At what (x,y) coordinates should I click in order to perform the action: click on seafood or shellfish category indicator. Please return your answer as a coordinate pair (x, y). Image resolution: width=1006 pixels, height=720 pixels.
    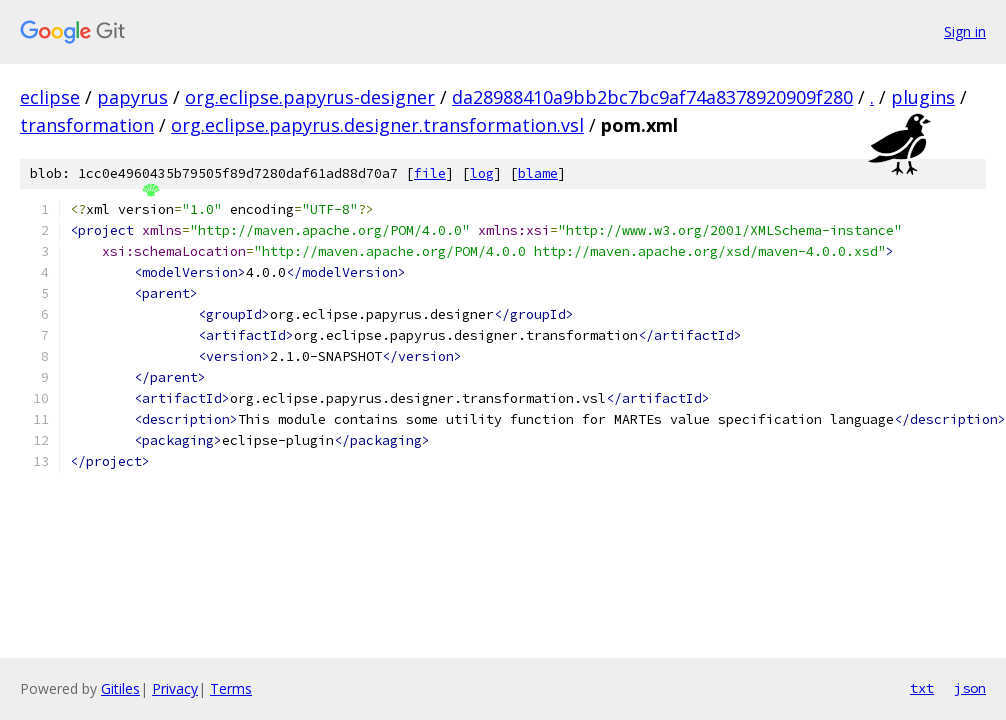
    Looking at the image, I should click on (151, 190).